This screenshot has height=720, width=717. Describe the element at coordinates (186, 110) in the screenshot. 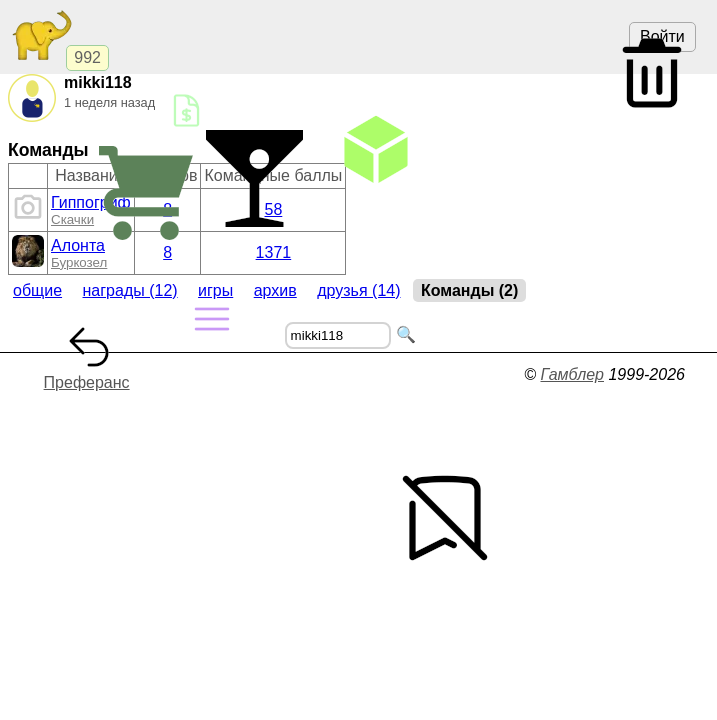

I see `view financial document or invoice` at that location.